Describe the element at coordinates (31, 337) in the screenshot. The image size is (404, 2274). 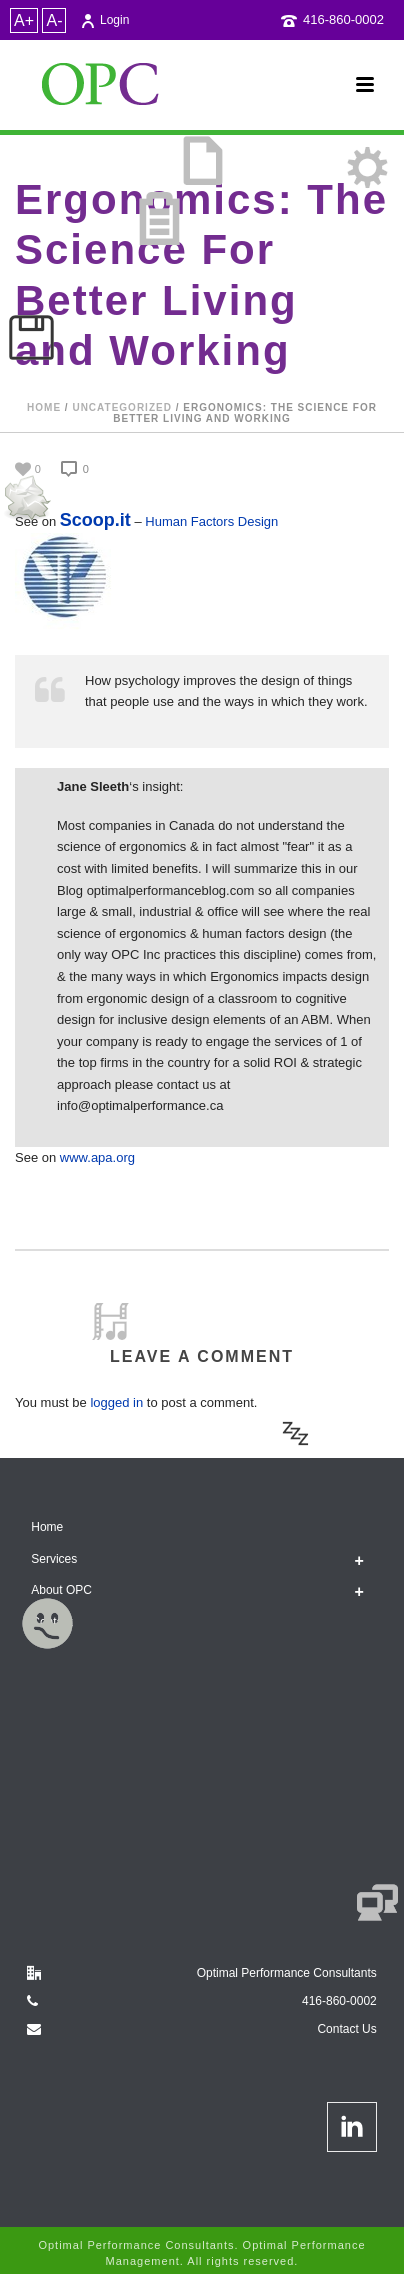
I see `save file to disk` at that location.